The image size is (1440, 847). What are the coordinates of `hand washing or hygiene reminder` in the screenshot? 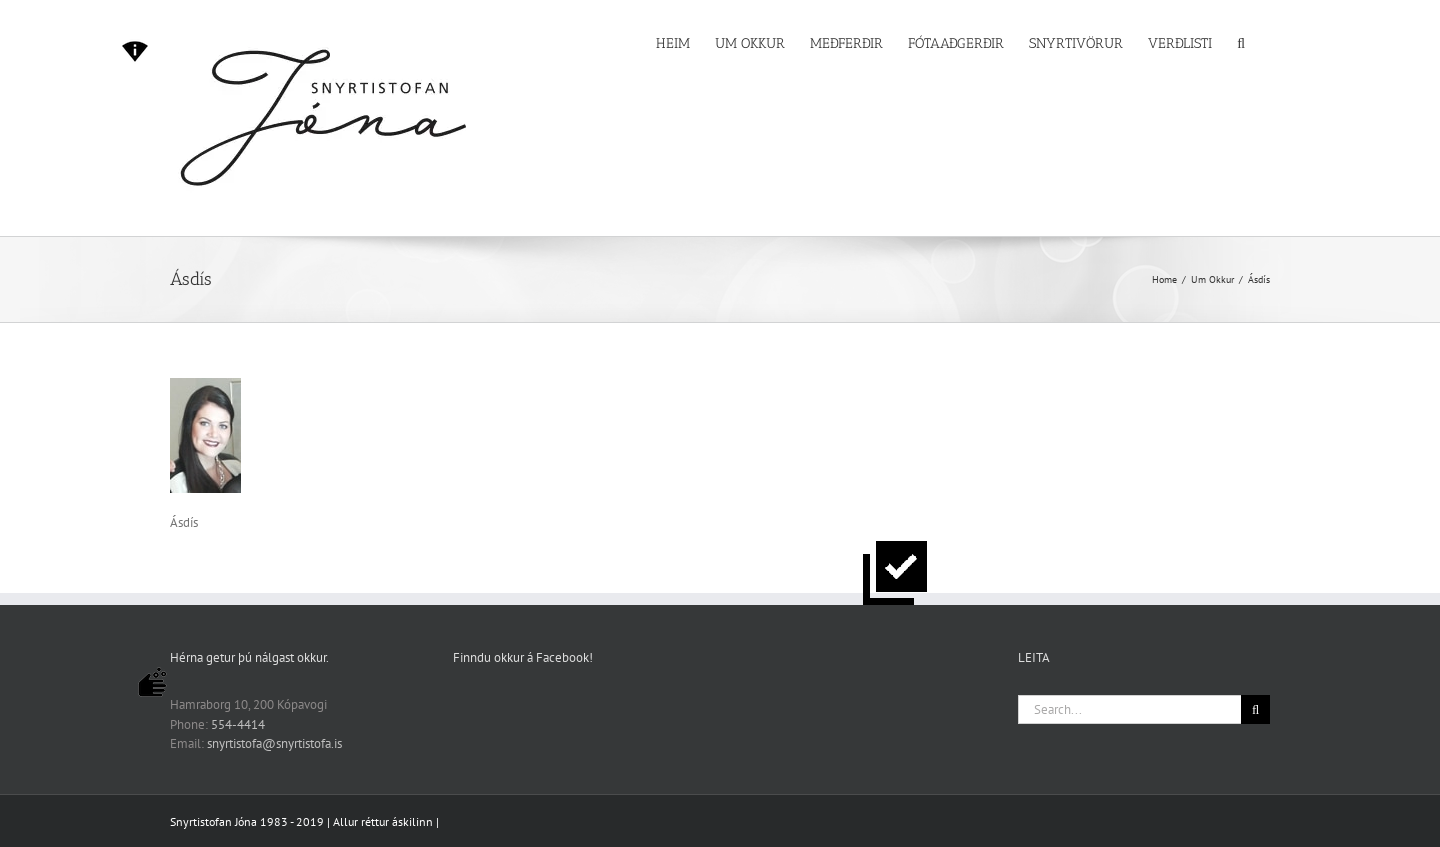 It's located at (153, 682).